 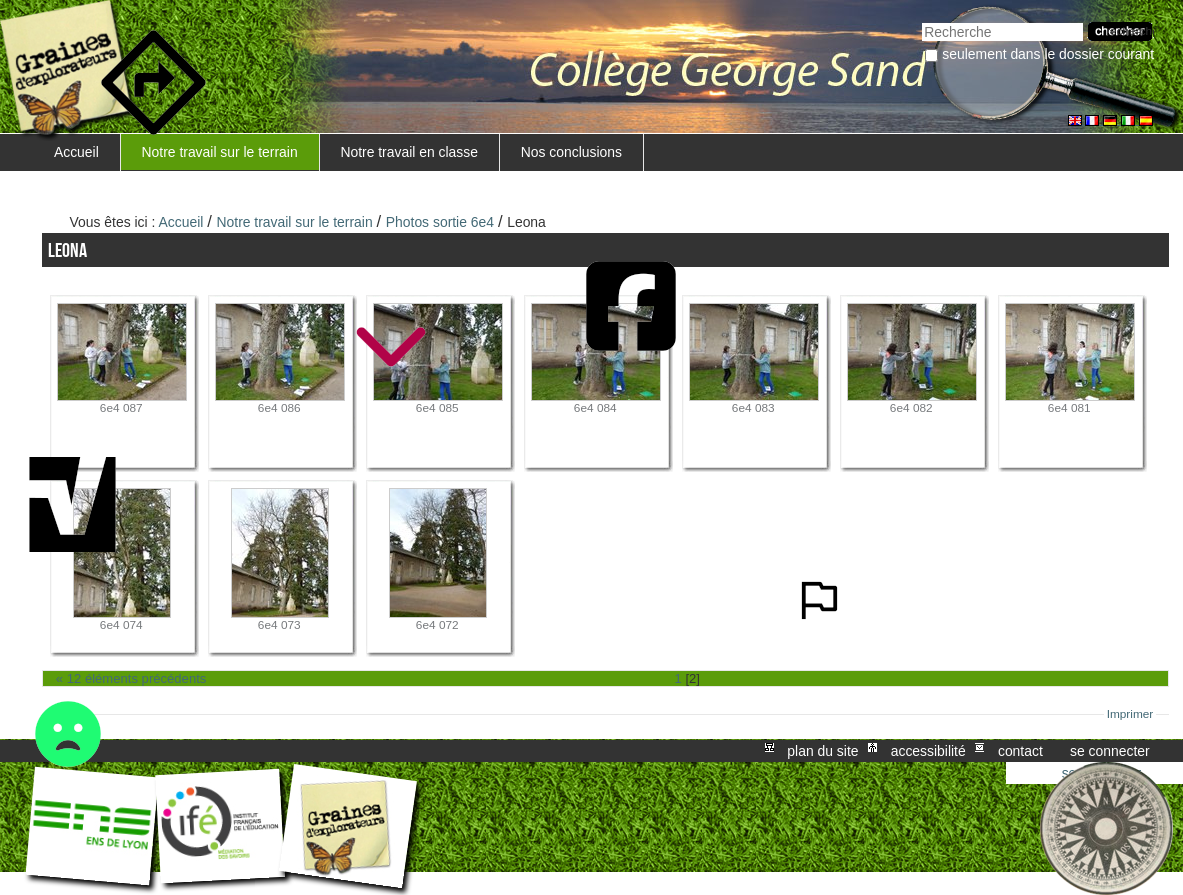 I want to click on flag an item for review or attention, so click(x=819, y=599).